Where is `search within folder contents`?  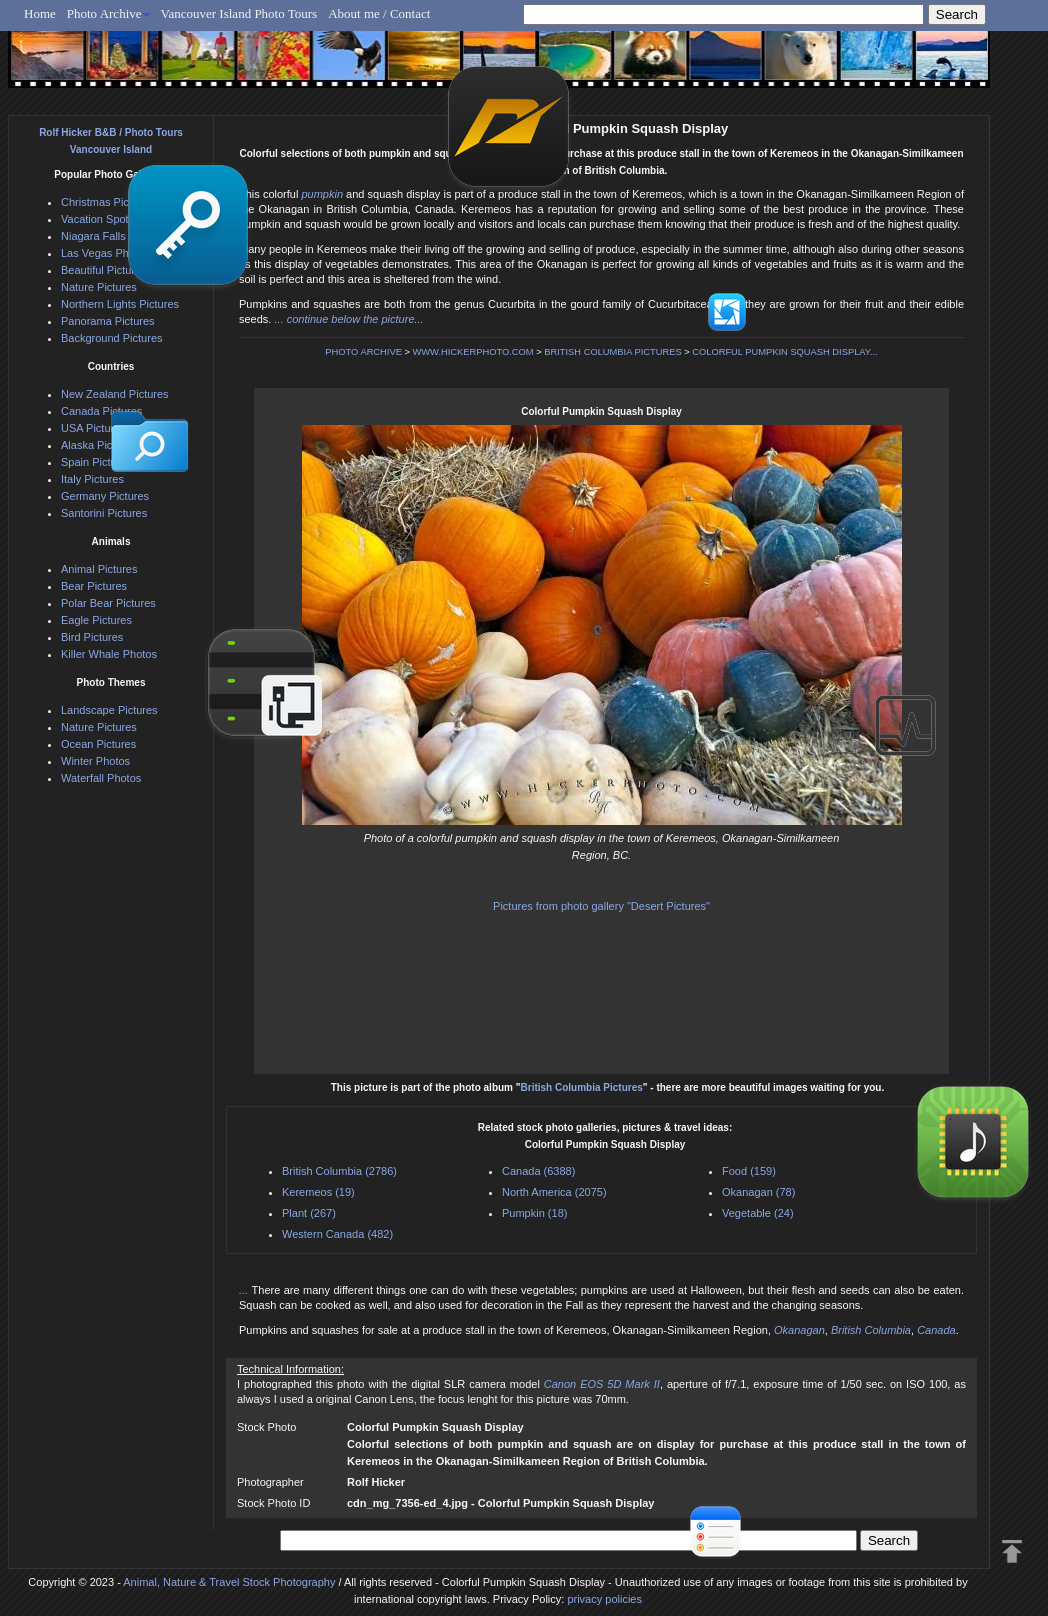 search within folder contents is located at coordinates (149, 443).